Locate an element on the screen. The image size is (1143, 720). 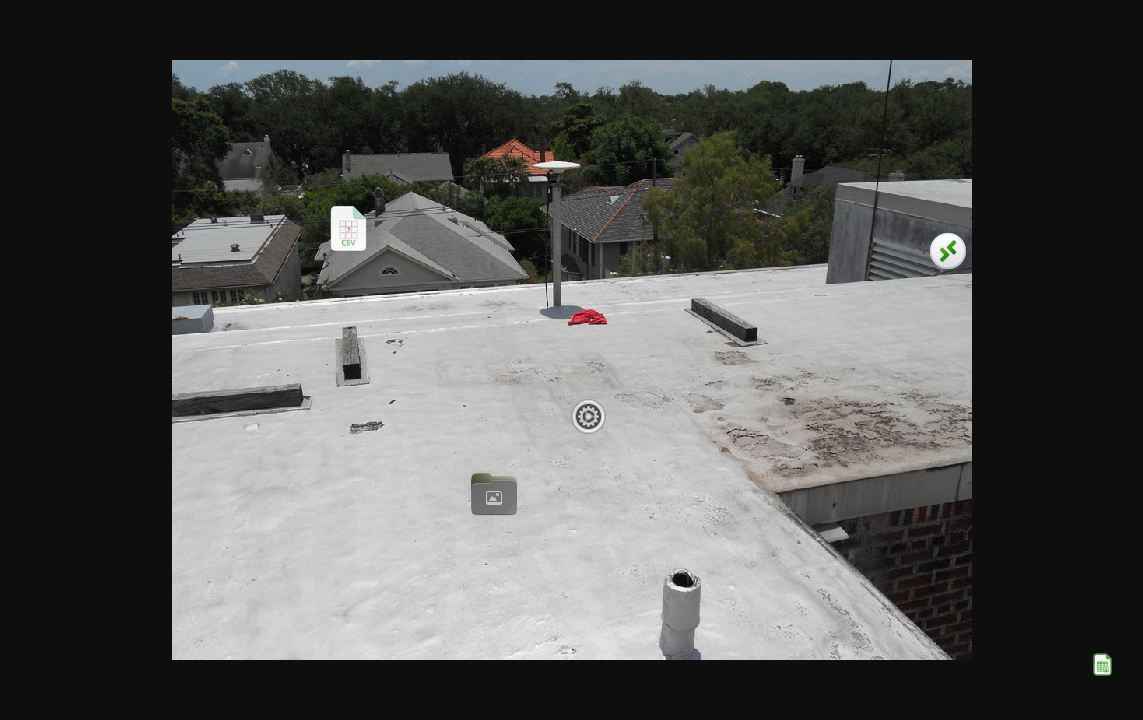
open settings or properties panel is located at coordinates (588, 416).